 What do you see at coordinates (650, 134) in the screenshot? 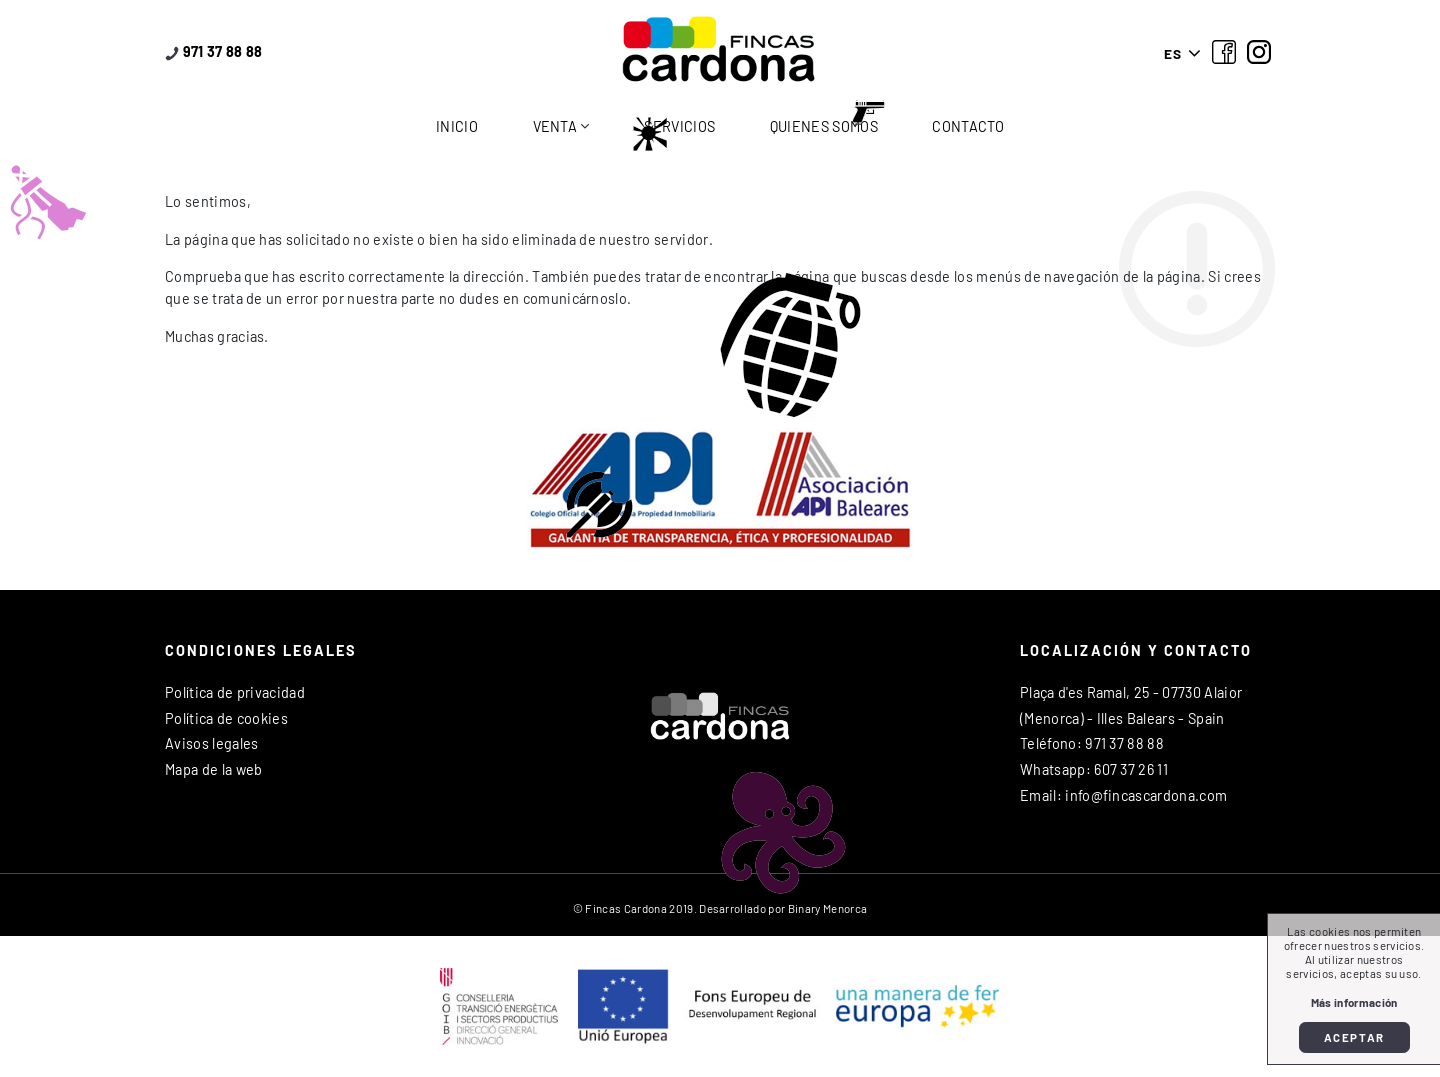
I see `indicates an explosion or blast effect in gameplay` at bounding box center [650, 134].